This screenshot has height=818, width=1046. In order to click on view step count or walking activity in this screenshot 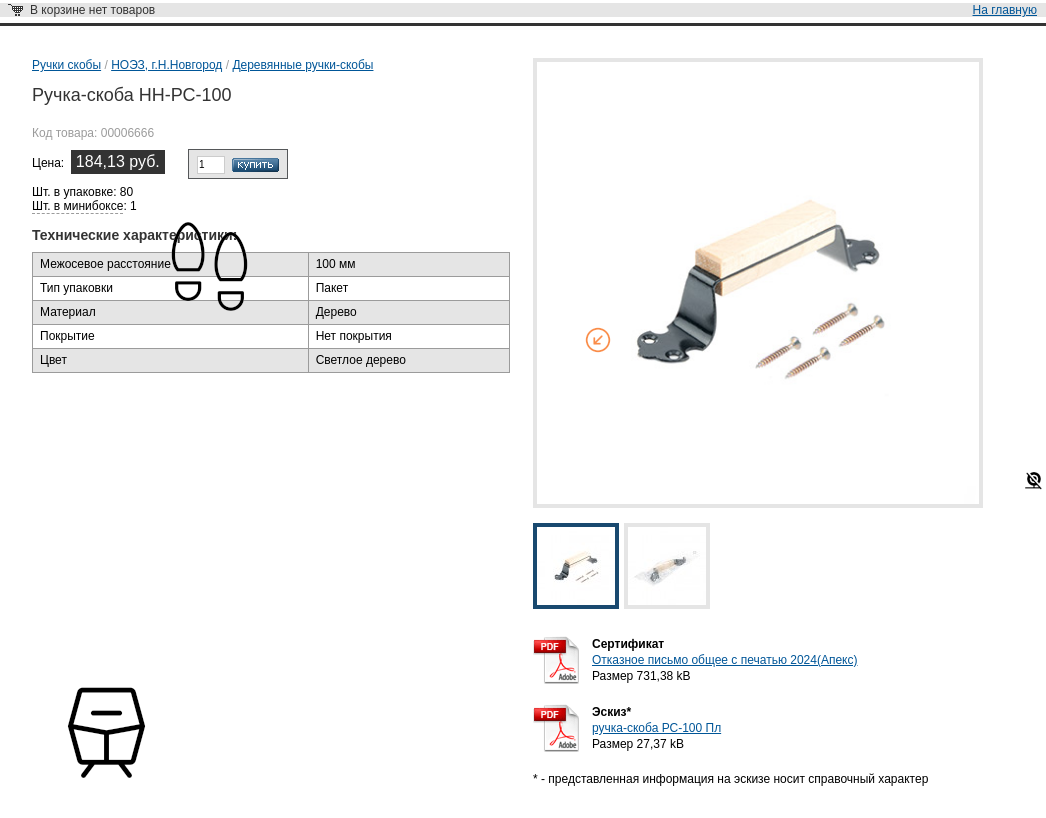, I will do `click(209, 266)`.